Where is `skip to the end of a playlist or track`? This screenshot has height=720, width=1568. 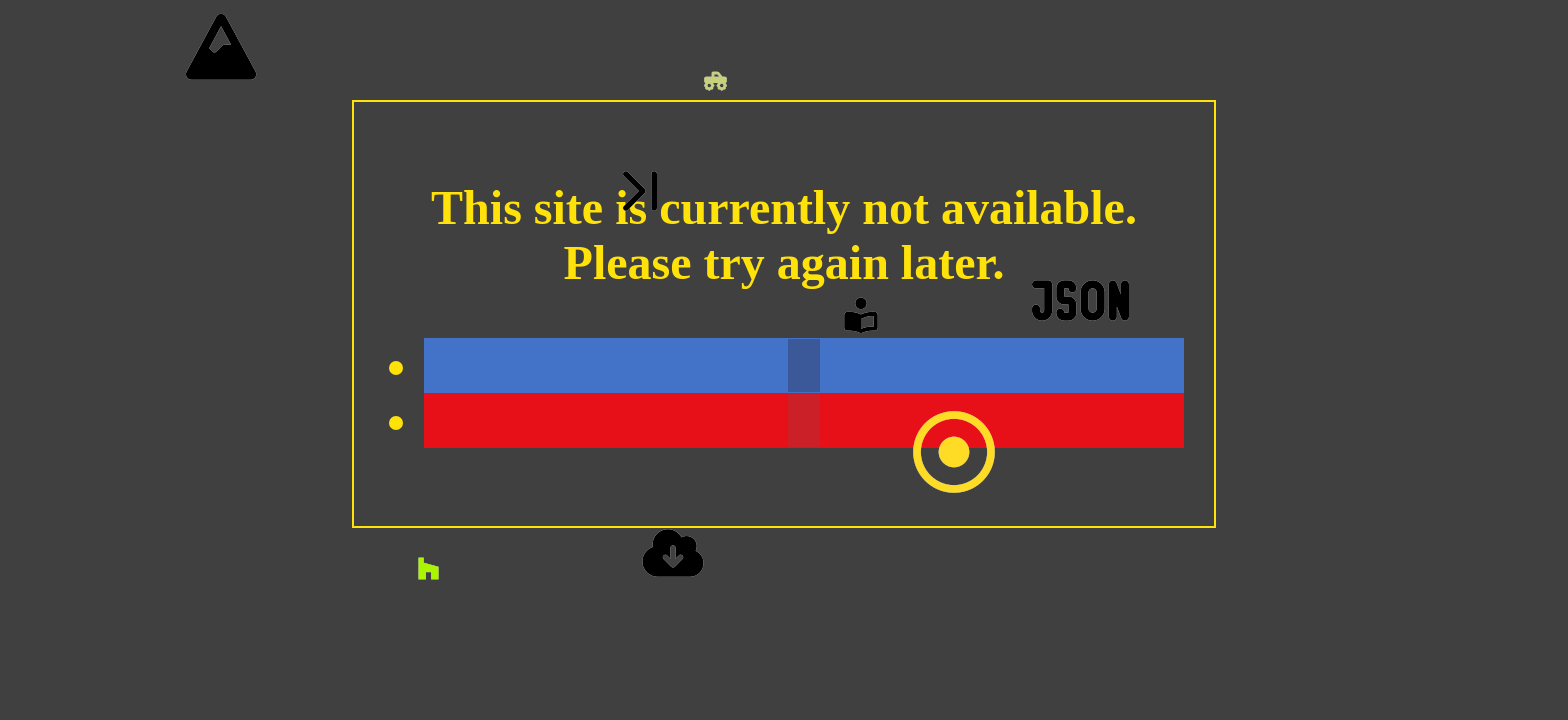
skip to the end of a playlist or track is located at coordinates (640, 191).